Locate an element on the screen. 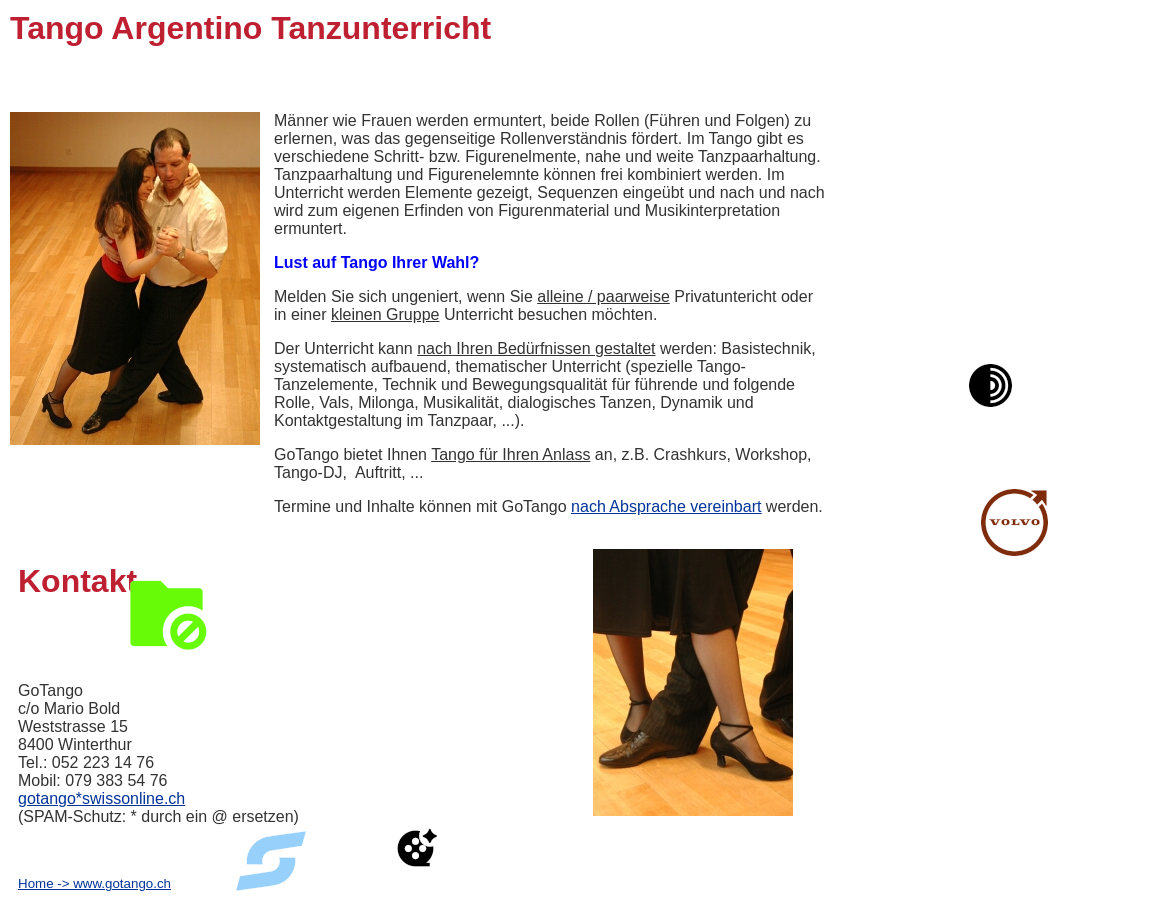 This screenshot has height=901, width=1160. Volvo brand logo is located at coordinates (1014, 522).